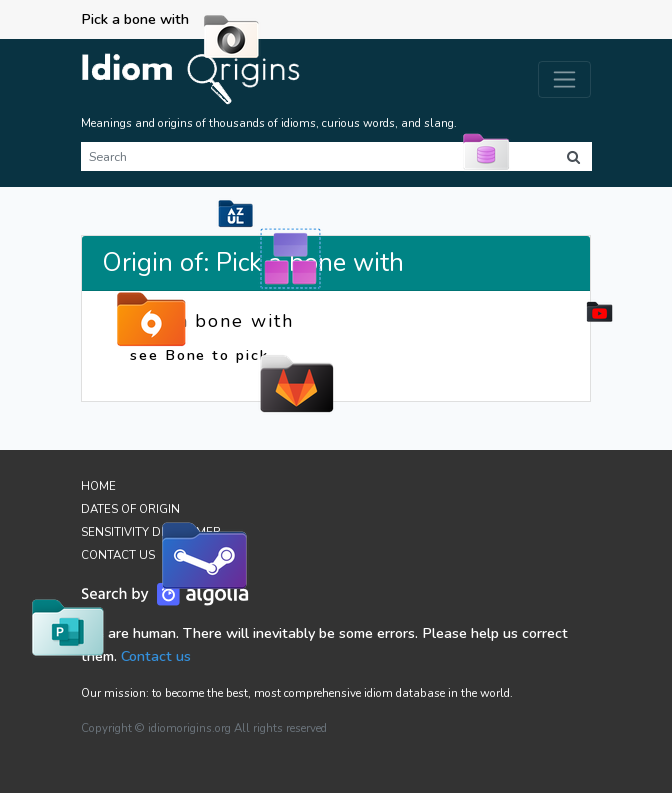 Image resolution: width=672 pixels, height=793 pixels. I want to click on folder containing GitLab projects or repositories, so click(296, 385).